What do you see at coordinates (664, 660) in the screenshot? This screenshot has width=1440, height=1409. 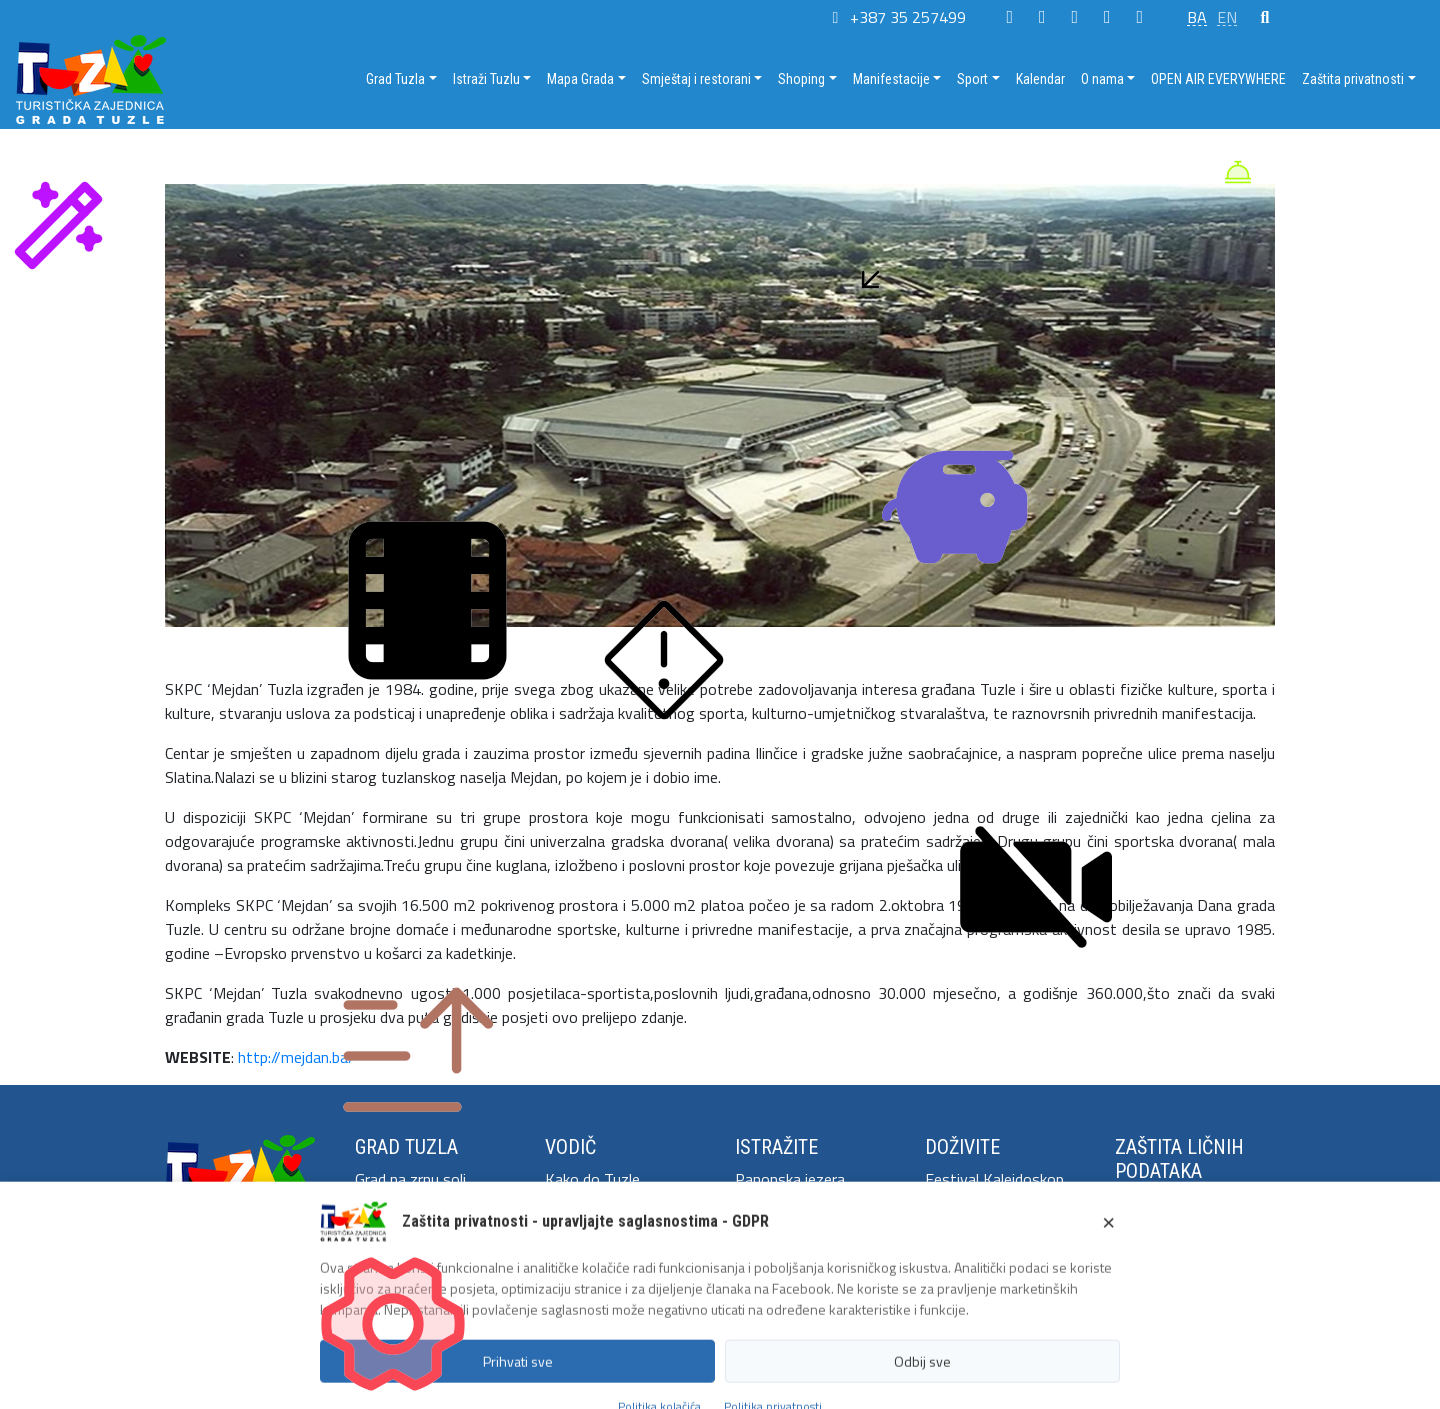 I see `indicates a warning or caution alert` at bounding box center [664, 660].